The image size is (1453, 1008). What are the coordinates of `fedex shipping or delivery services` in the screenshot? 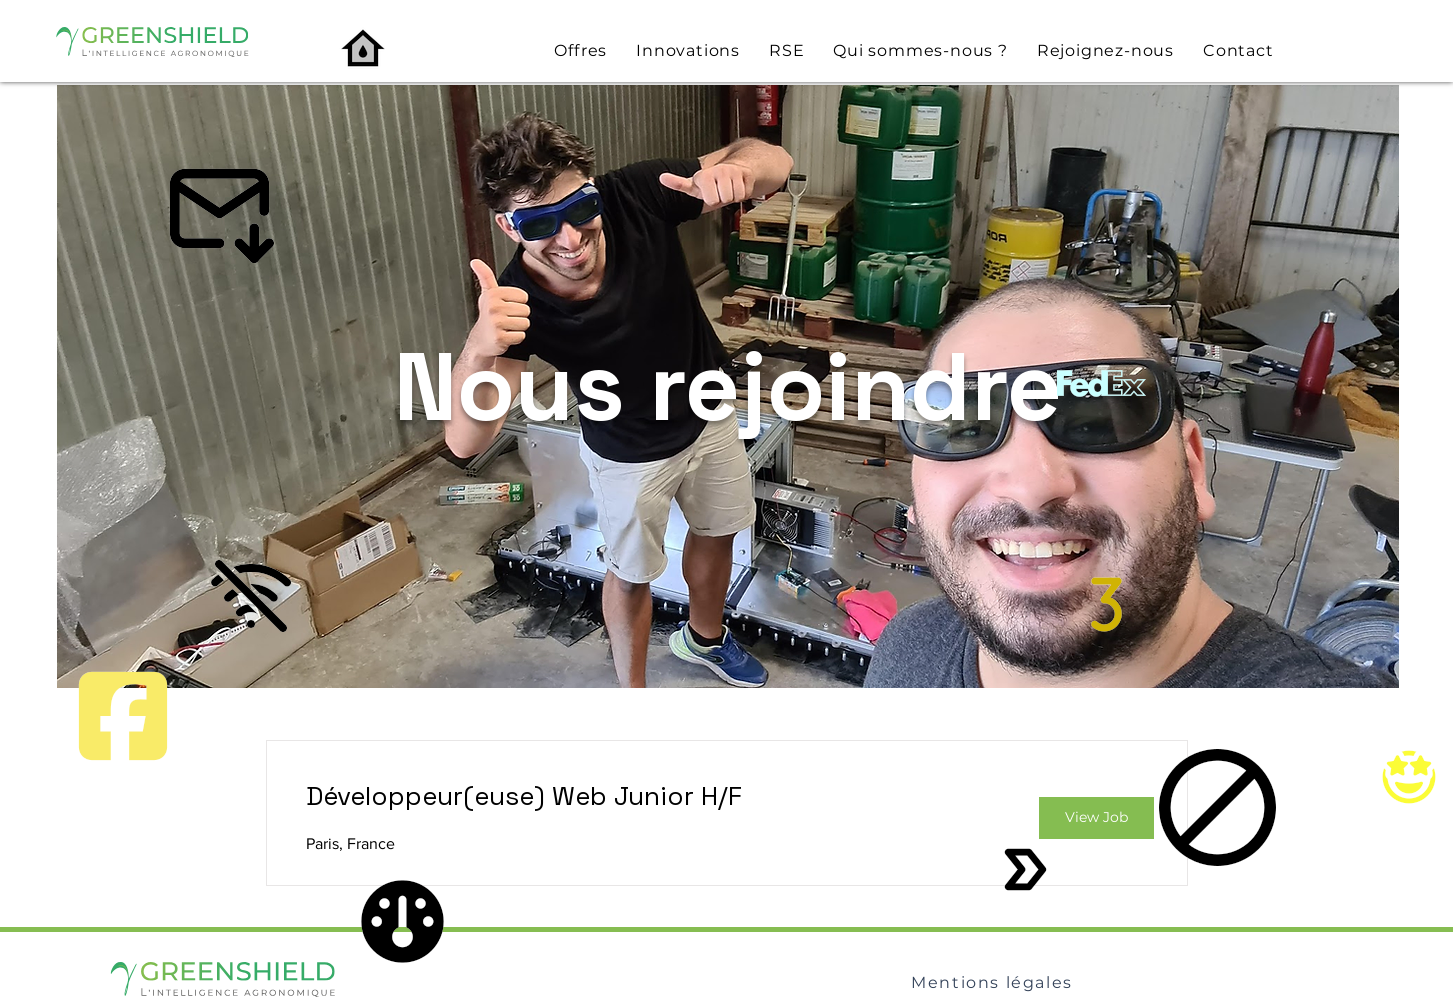 It's located at (1101, 383).